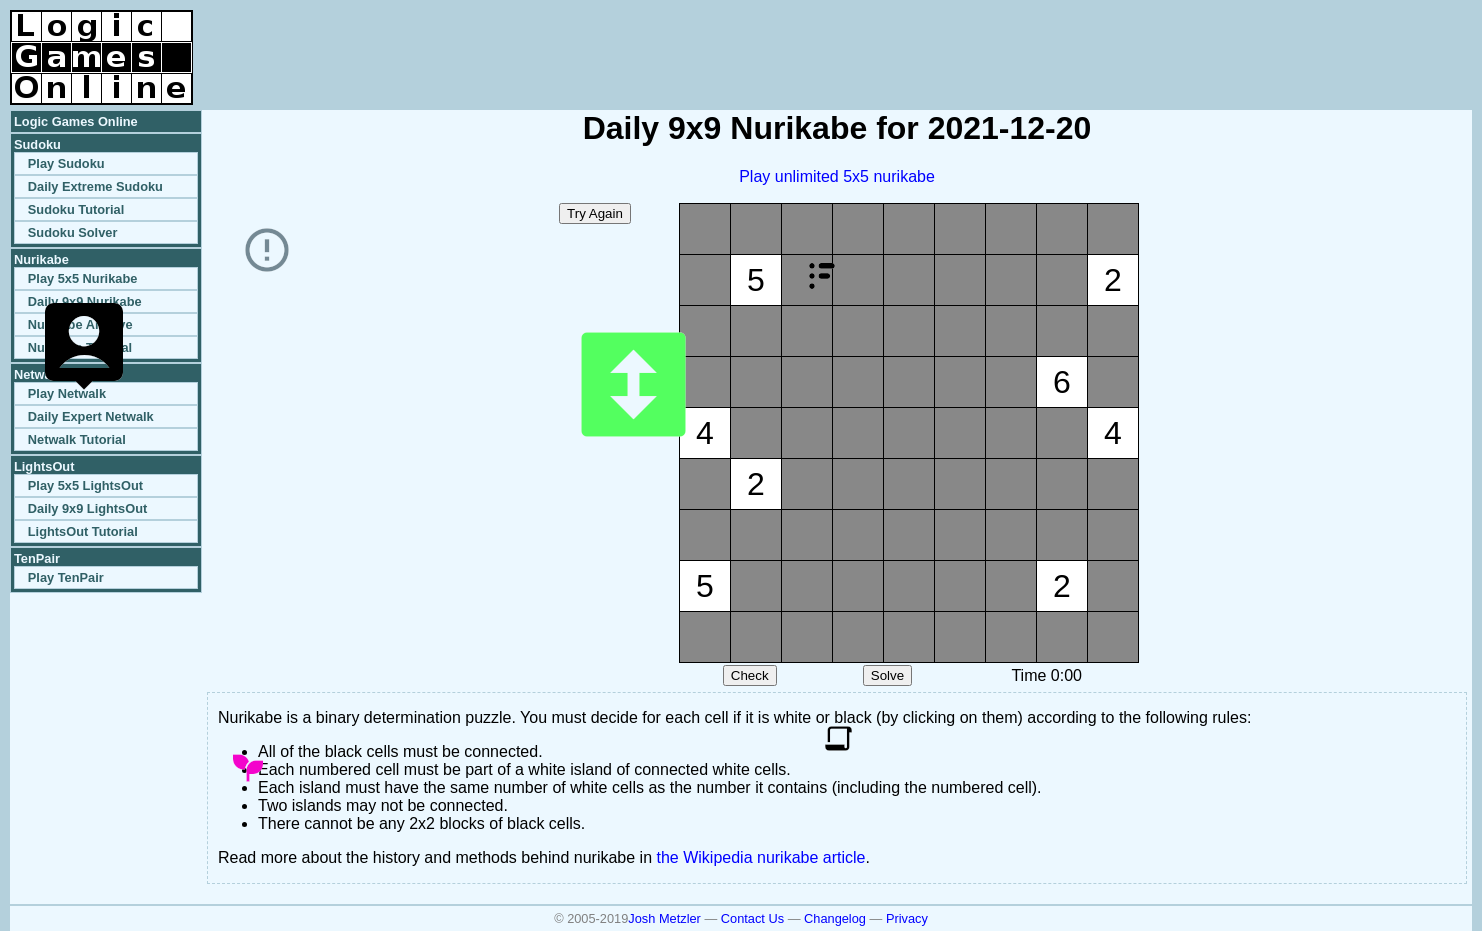 The height and width of the screenshot is (931, 1482). I want to click on indicates a warning or error state, so click(267, 250).